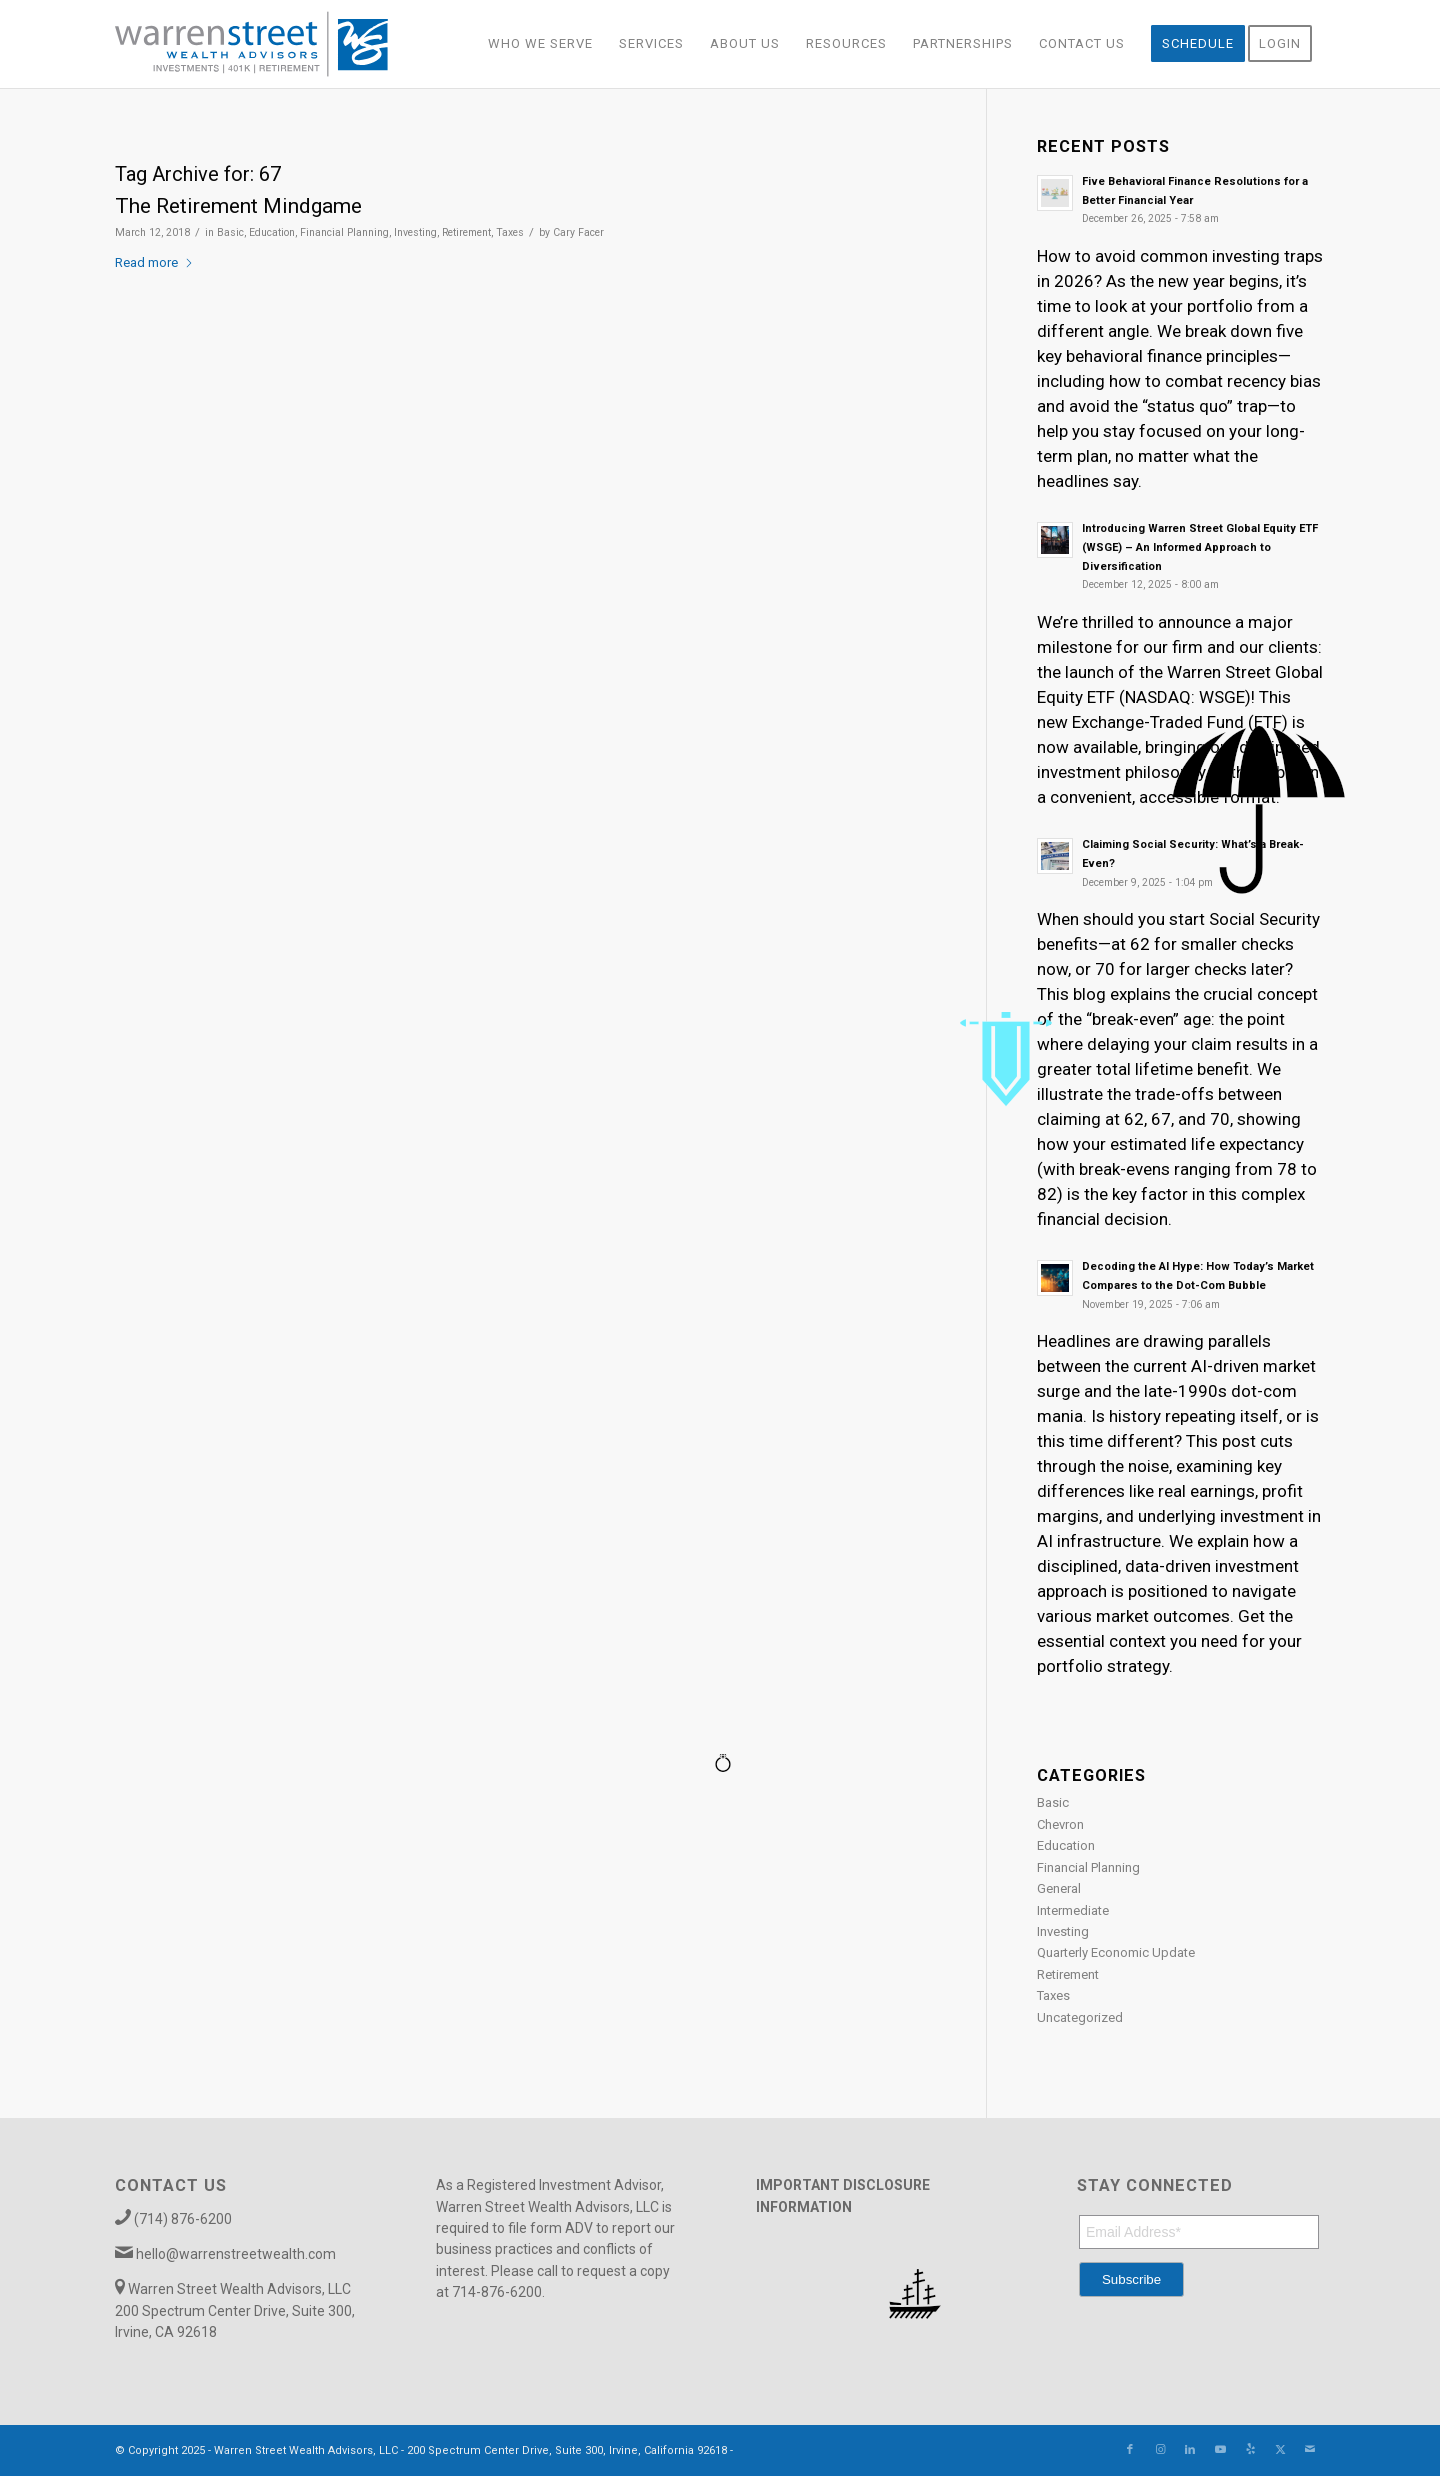 This screenshot has width=1440, height=2476. I want to click on view jewelry or accessories collection, so click(723, 1763).